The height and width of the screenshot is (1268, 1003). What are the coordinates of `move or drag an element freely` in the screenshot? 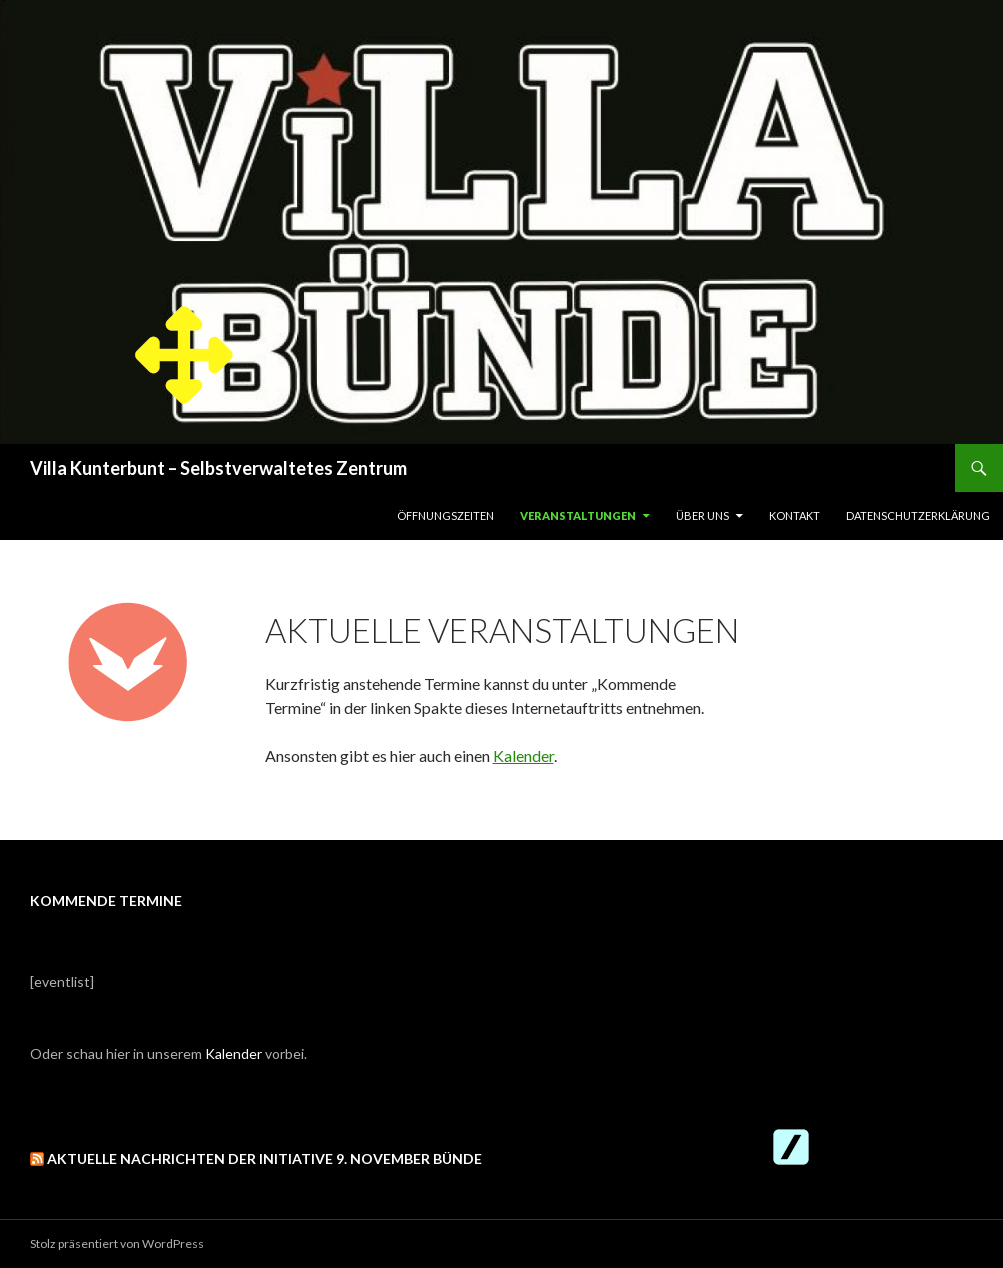 It's located at (184, 355).